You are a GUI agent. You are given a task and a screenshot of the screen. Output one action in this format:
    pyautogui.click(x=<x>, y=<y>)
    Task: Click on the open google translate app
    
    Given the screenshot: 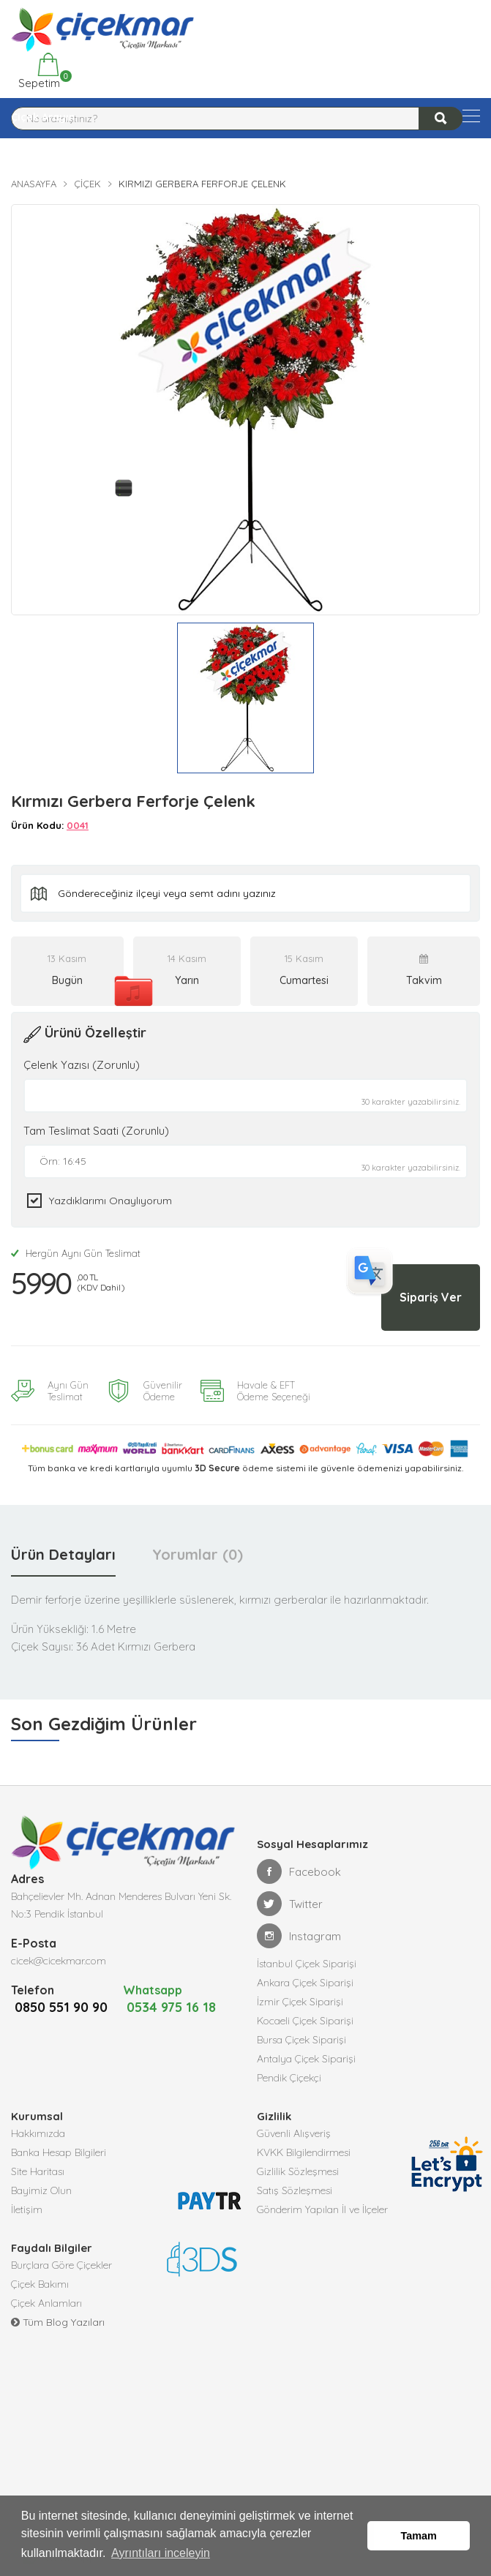 What is the action you would take?
    pyautogui.click(x=370, y=1271)
    